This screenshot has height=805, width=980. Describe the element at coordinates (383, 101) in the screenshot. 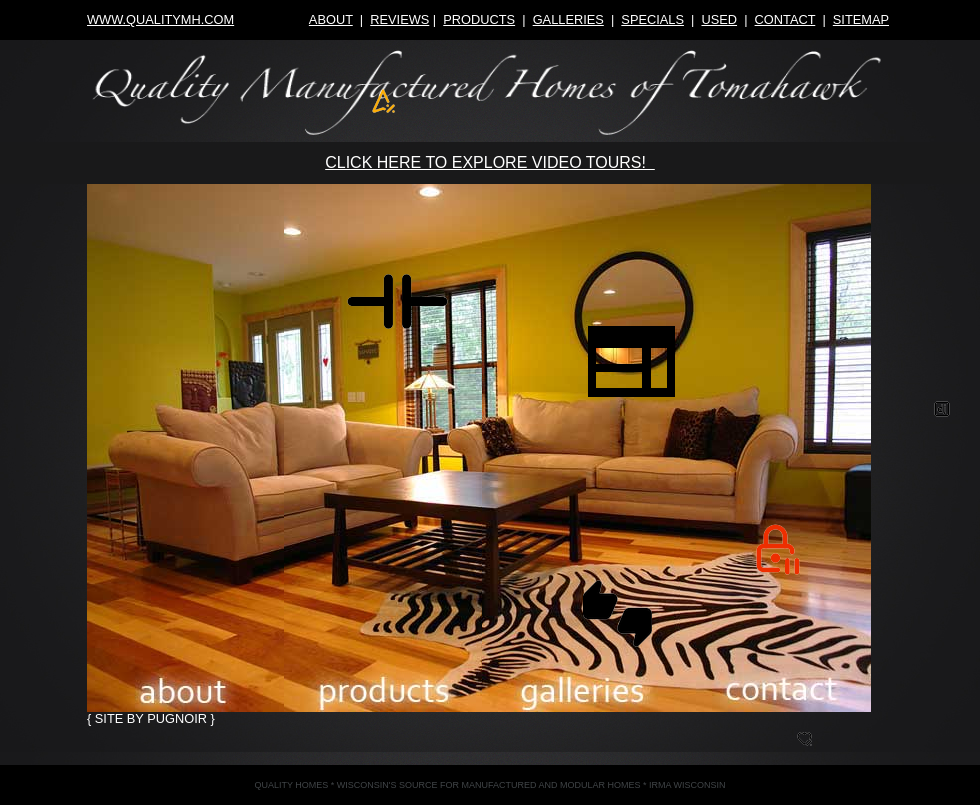

I see `view discounted or sale locations nearby` at that location.